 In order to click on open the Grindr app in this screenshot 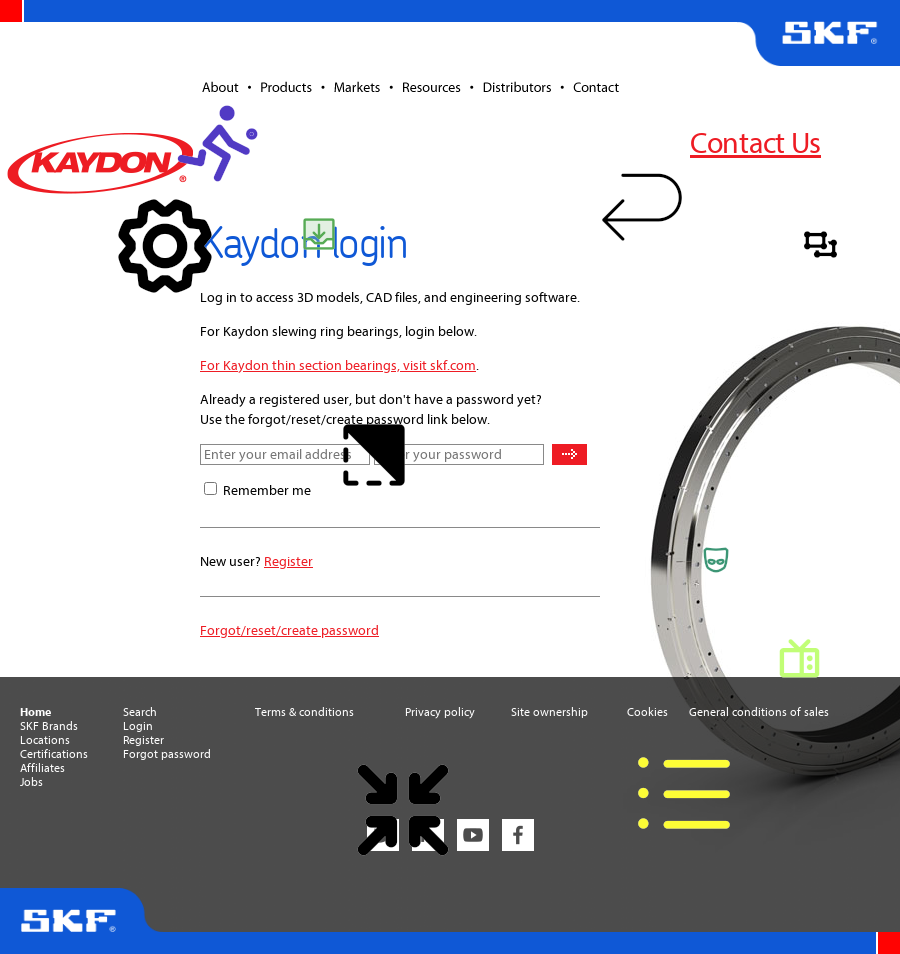, I will do `click(716, 560)`.